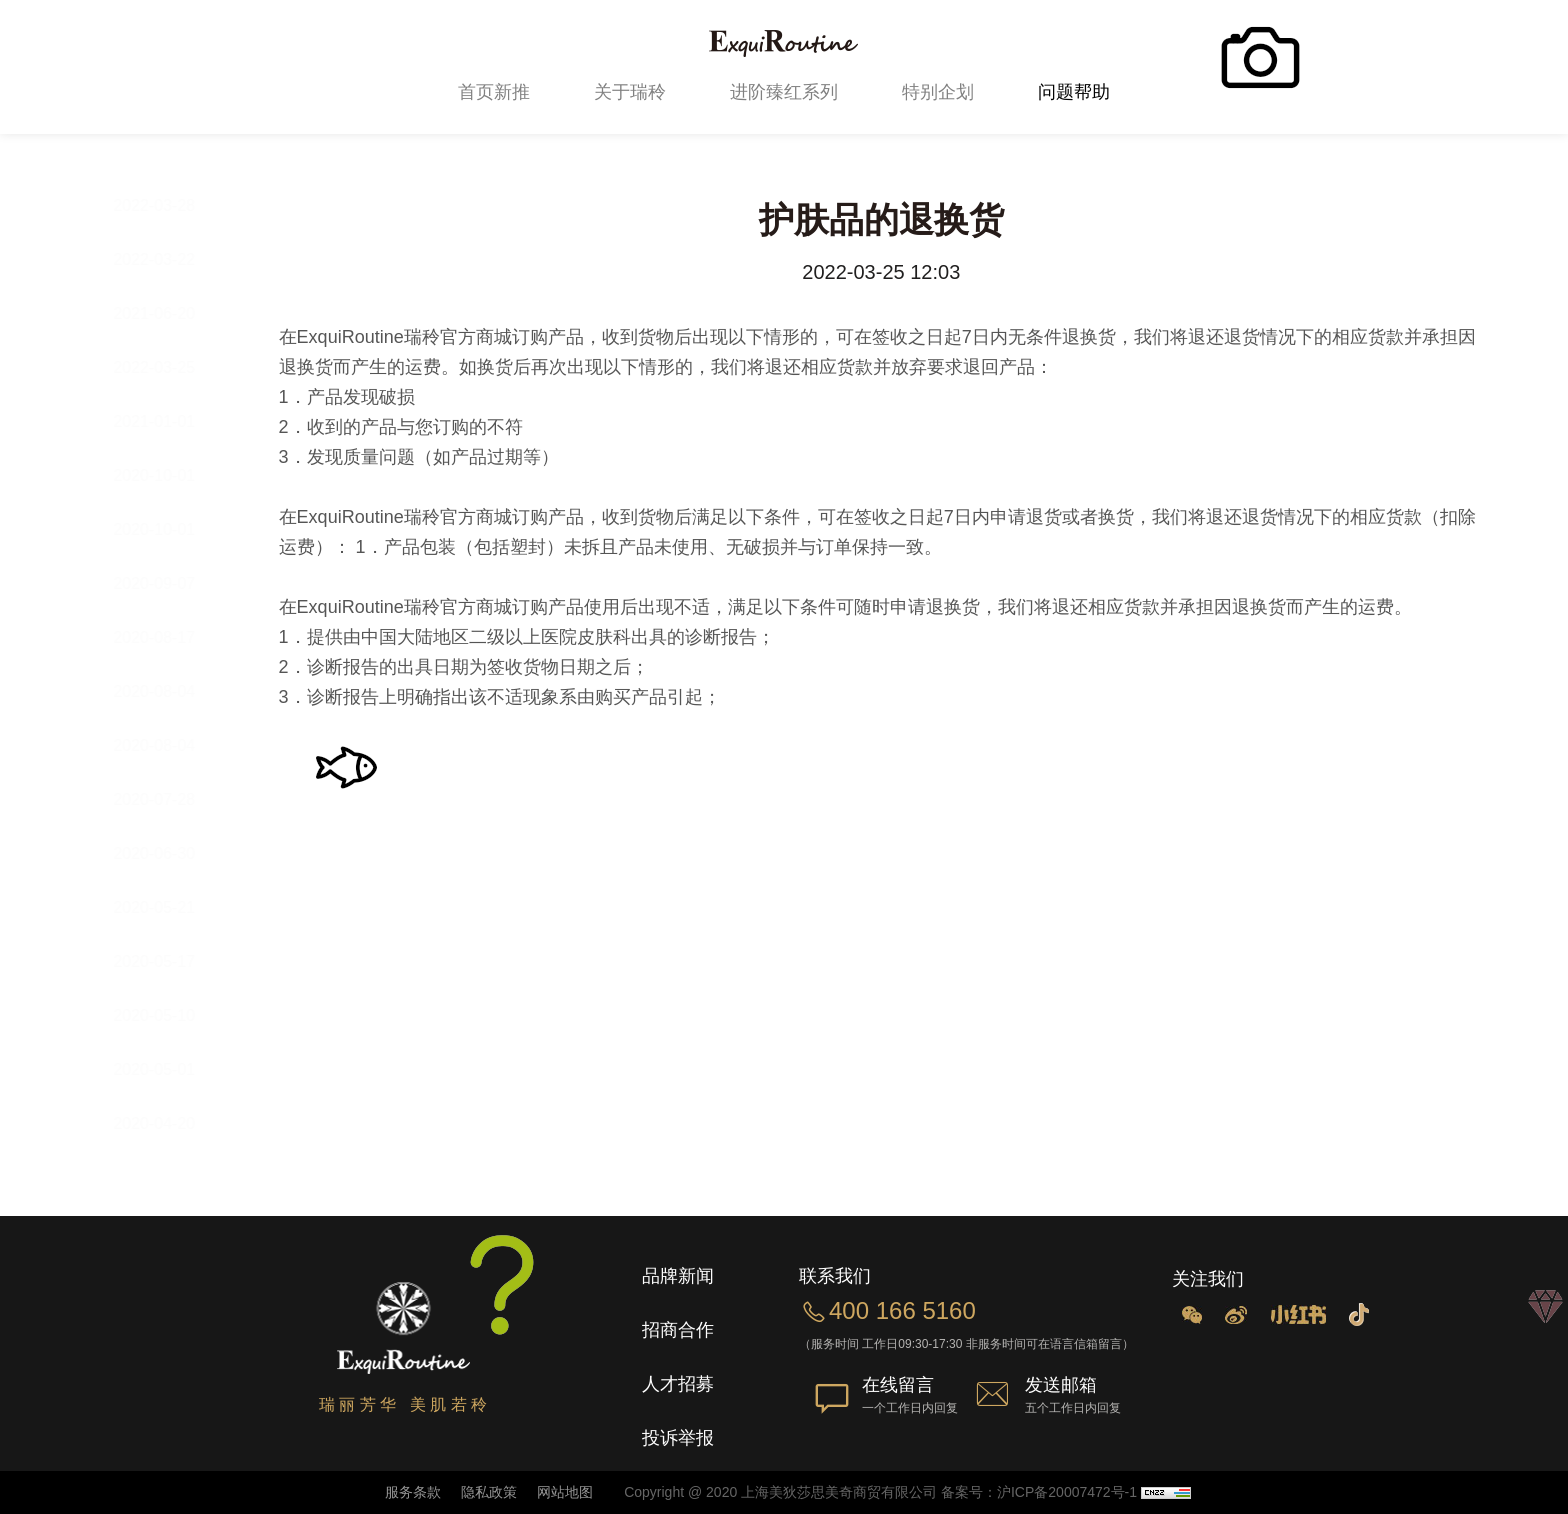 The height and width of the screenshot is (1514, 1568). Describe the element at coordinates (1545, 1306) in the screenshot. I see `indicates premium or VIP membership status` at that location.